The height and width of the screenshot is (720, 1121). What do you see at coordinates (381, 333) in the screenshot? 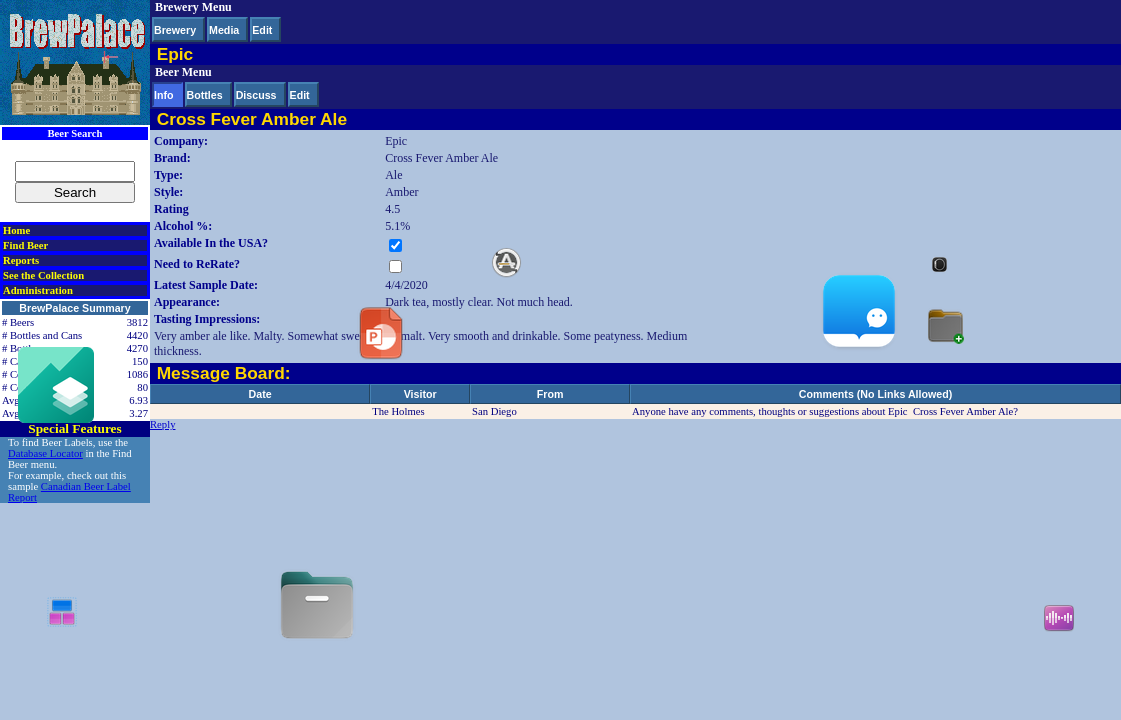
I see `microsoft powerpoint file` at bounding box center [381, 333].